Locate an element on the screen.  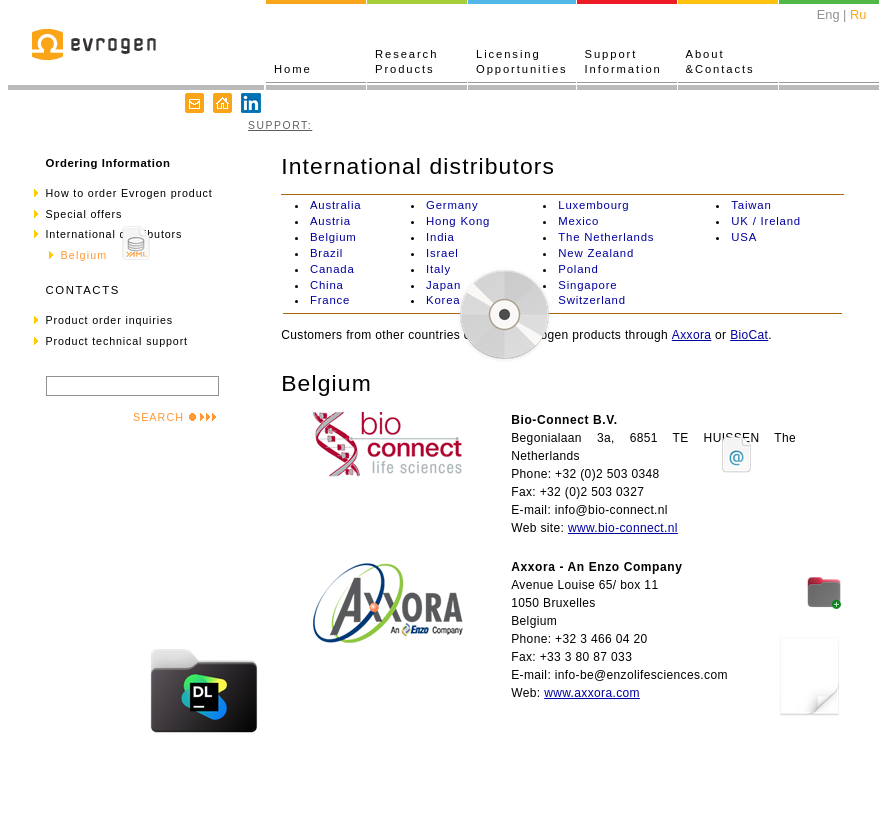
open datalore project files folder is located at coordinates (203, 693).